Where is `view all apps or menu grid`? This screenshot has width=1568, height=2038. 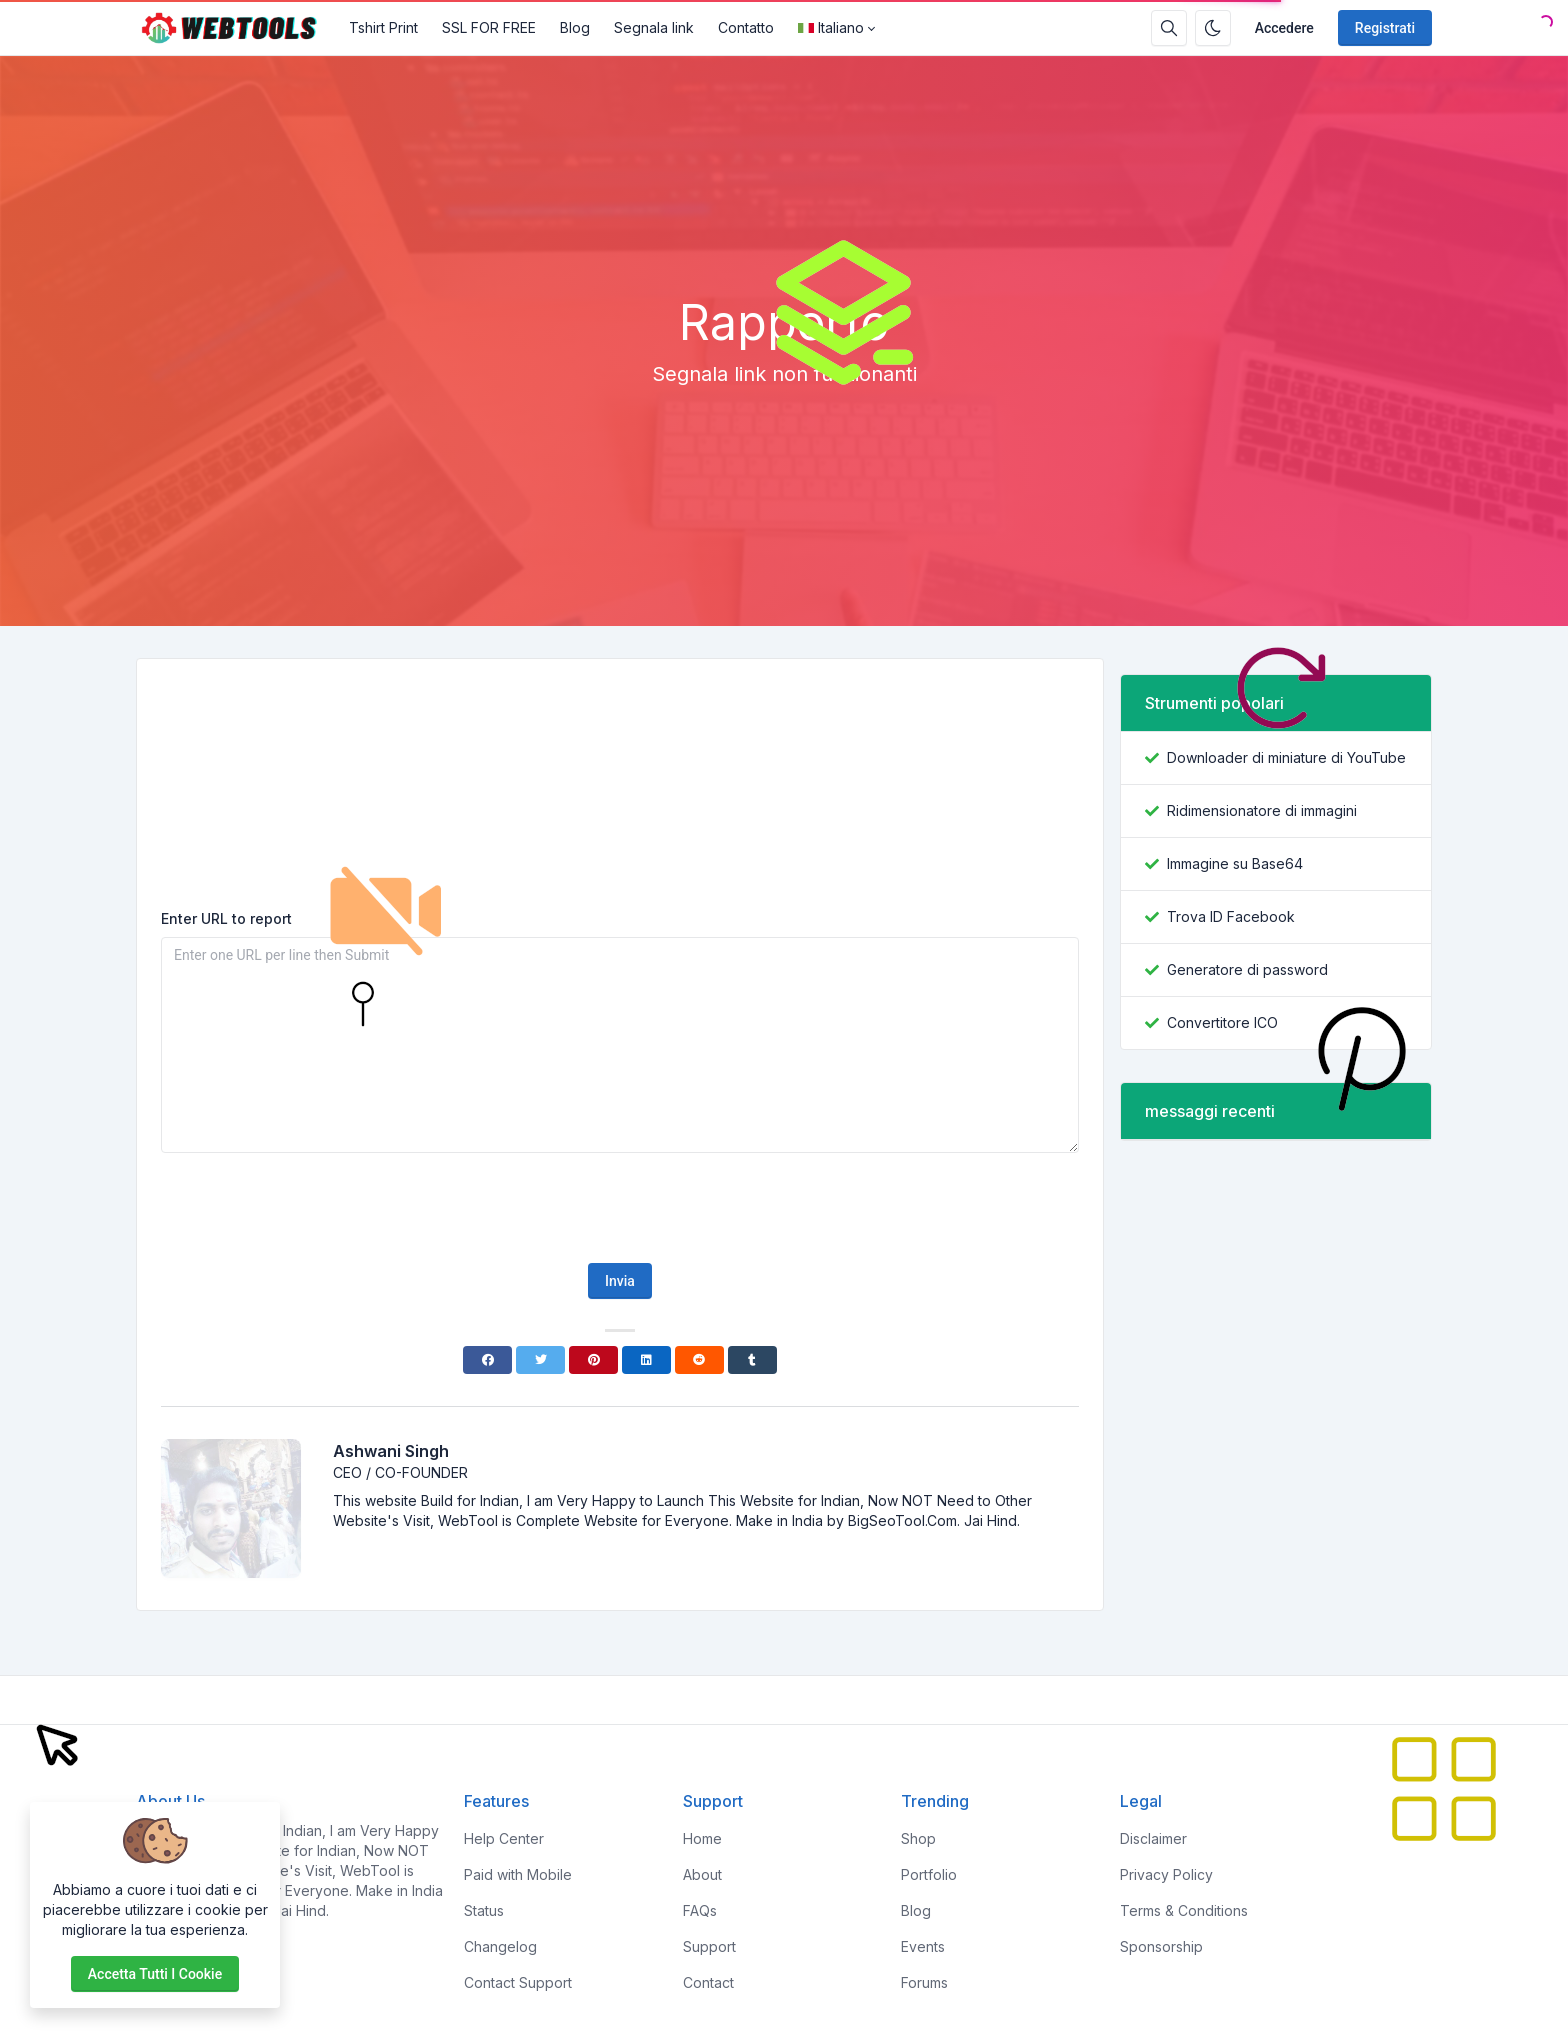 view all apps or menu grid is located at coordinates (1444, 1789).